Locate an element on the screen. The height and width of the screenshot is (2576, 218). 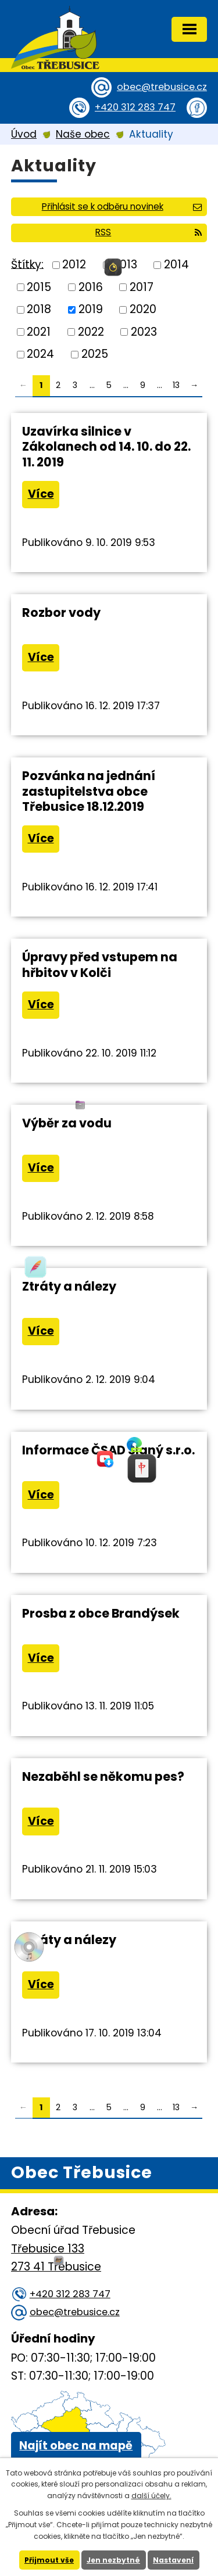
launch gnome mahjongg tile matching game is located at coordinates (142, 1468).